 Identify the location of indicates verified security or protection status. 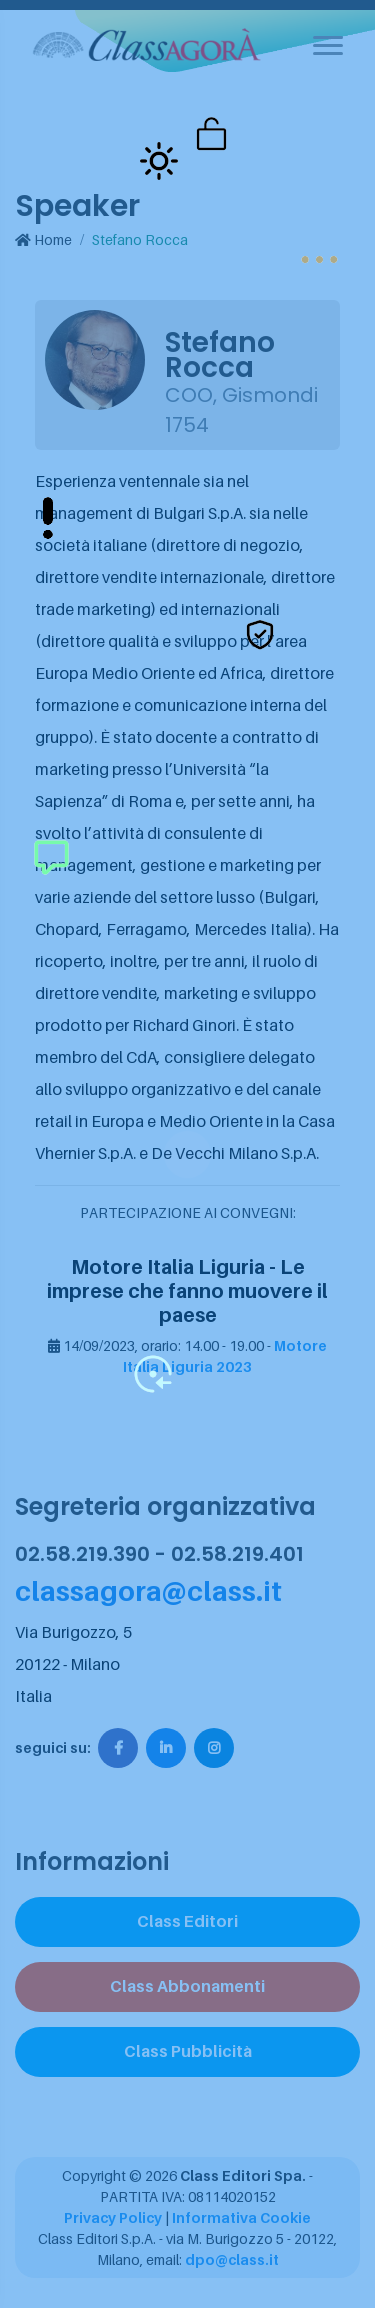
(260, 635).